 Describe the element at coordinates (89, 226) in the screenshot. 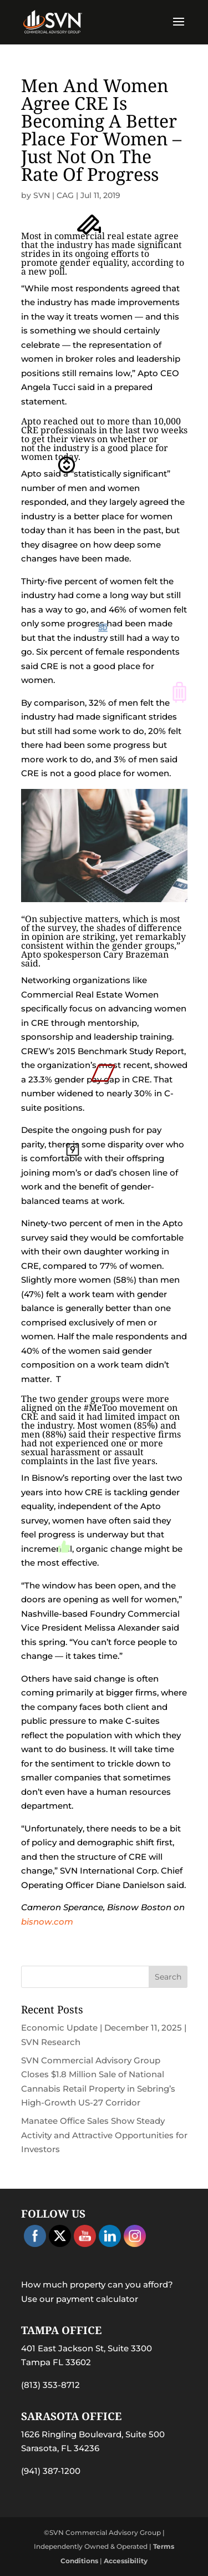

I see `access security camera settings` at that location.